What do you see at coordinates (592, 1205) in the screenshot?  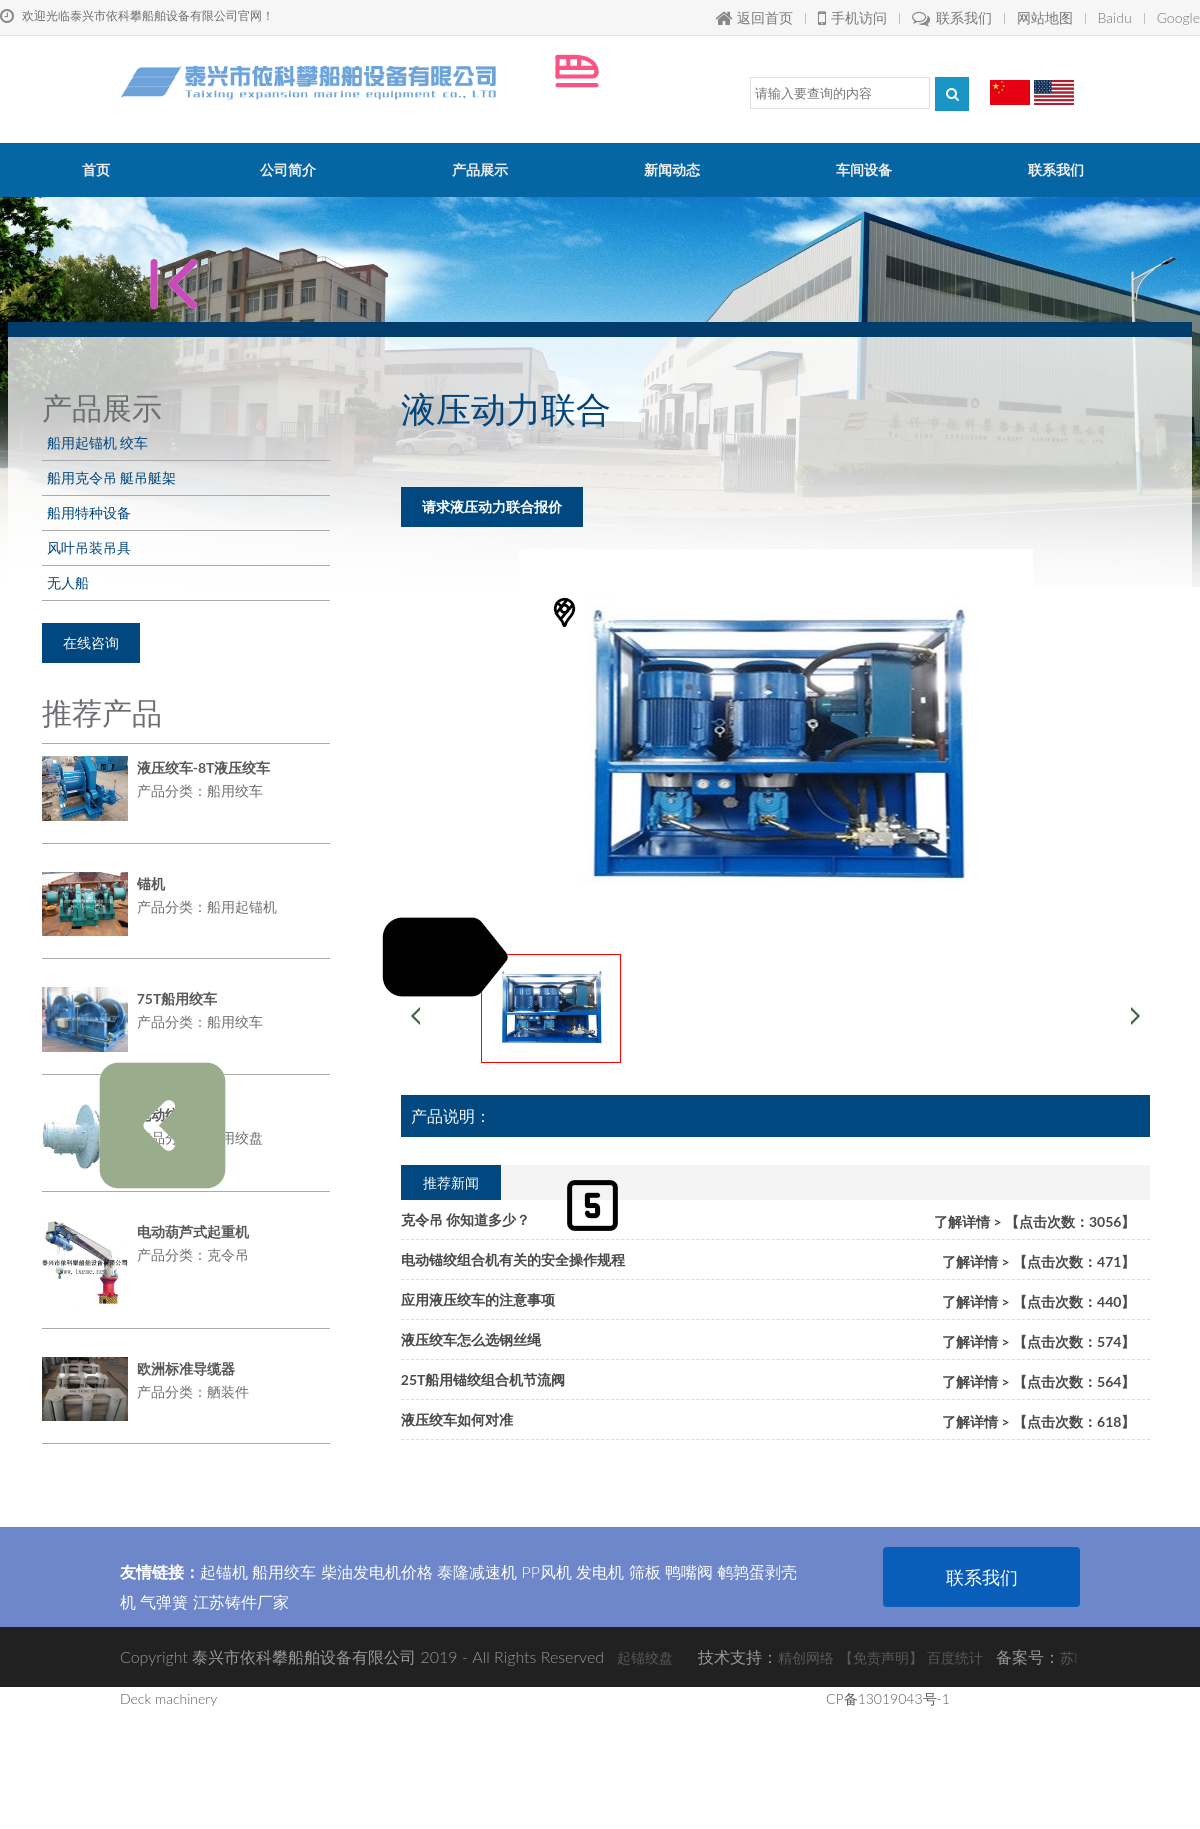 I see `select or navigate to item number 5` at bounding box center [592, 1205].